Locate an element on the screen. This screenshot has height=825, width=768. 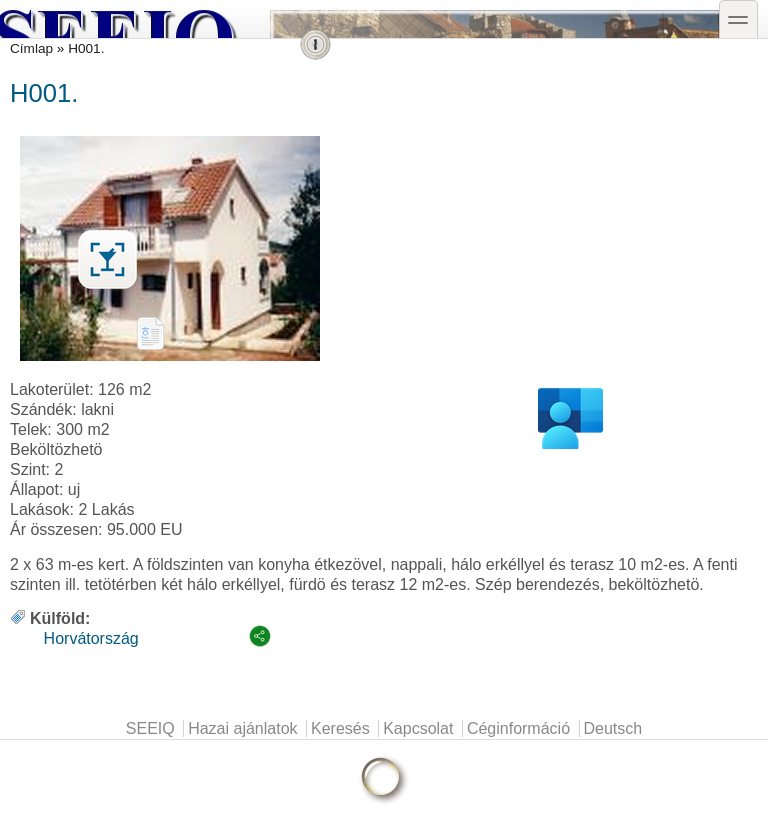
open a Hangul Word Processor (.hwp) document is located at coordinates (150, 333).